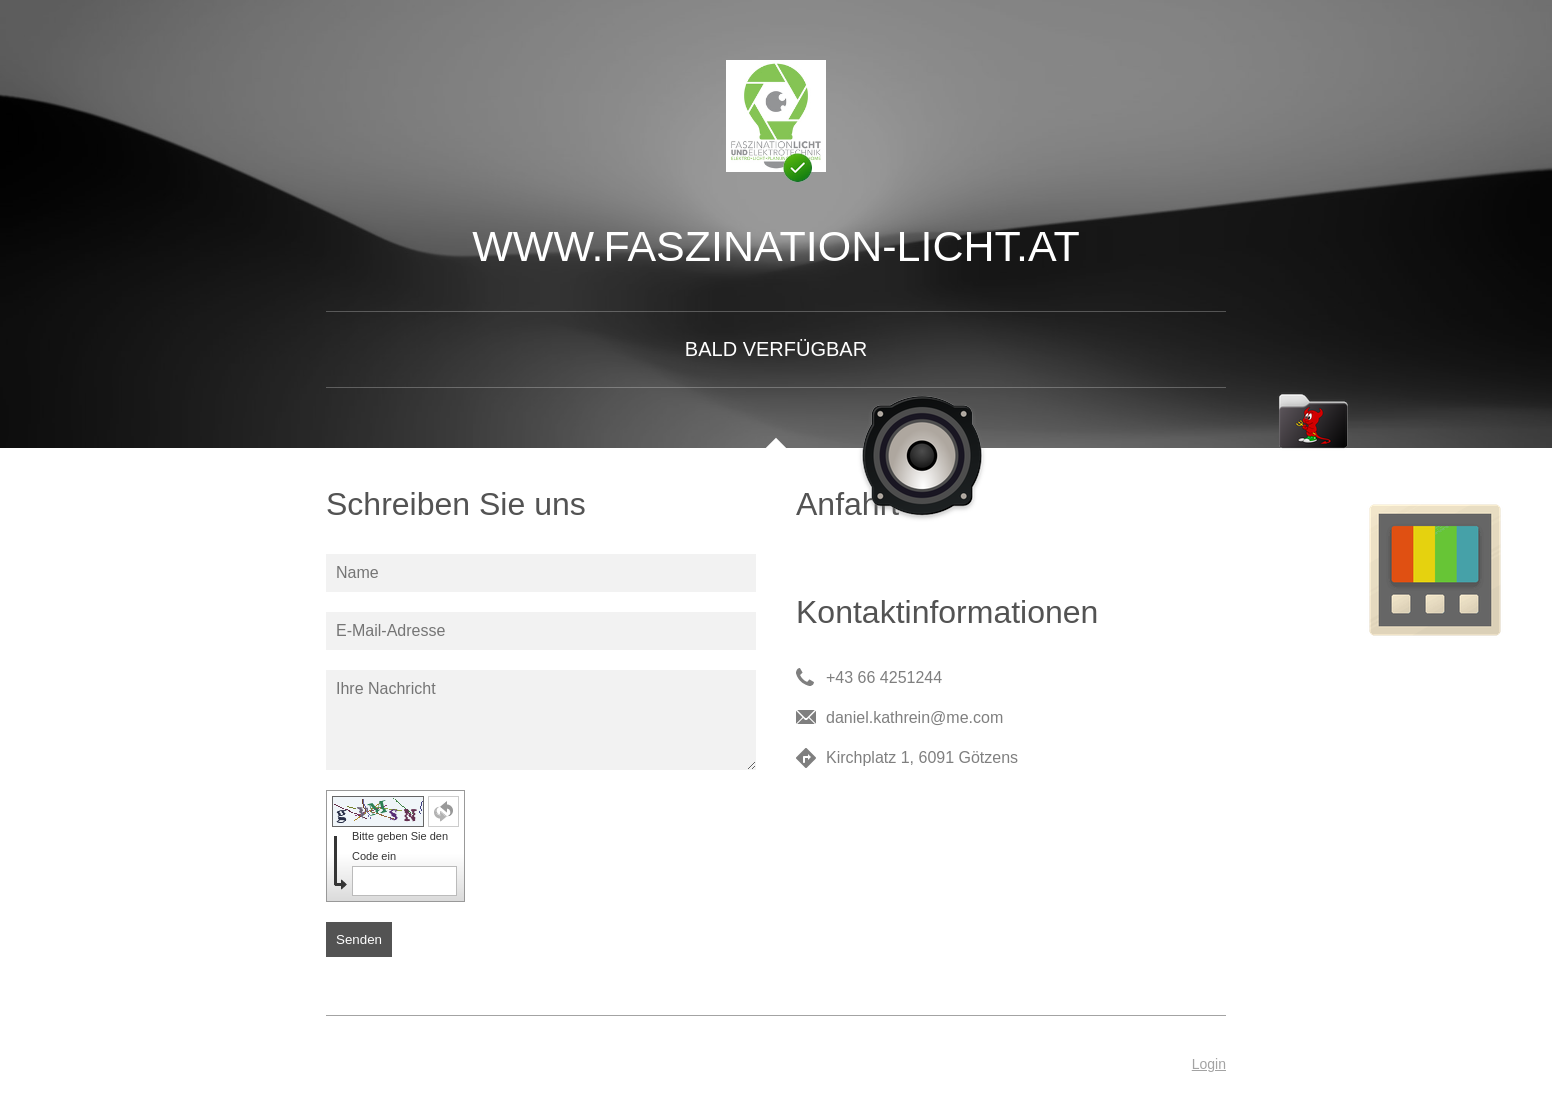 Image resolution: width=1552 pixels, height=1115 pixels. What do you see at coordinates (1435, 570) in the screenshot?
I see `open microsoft powertoys application` at bounding box center [1435, 570].